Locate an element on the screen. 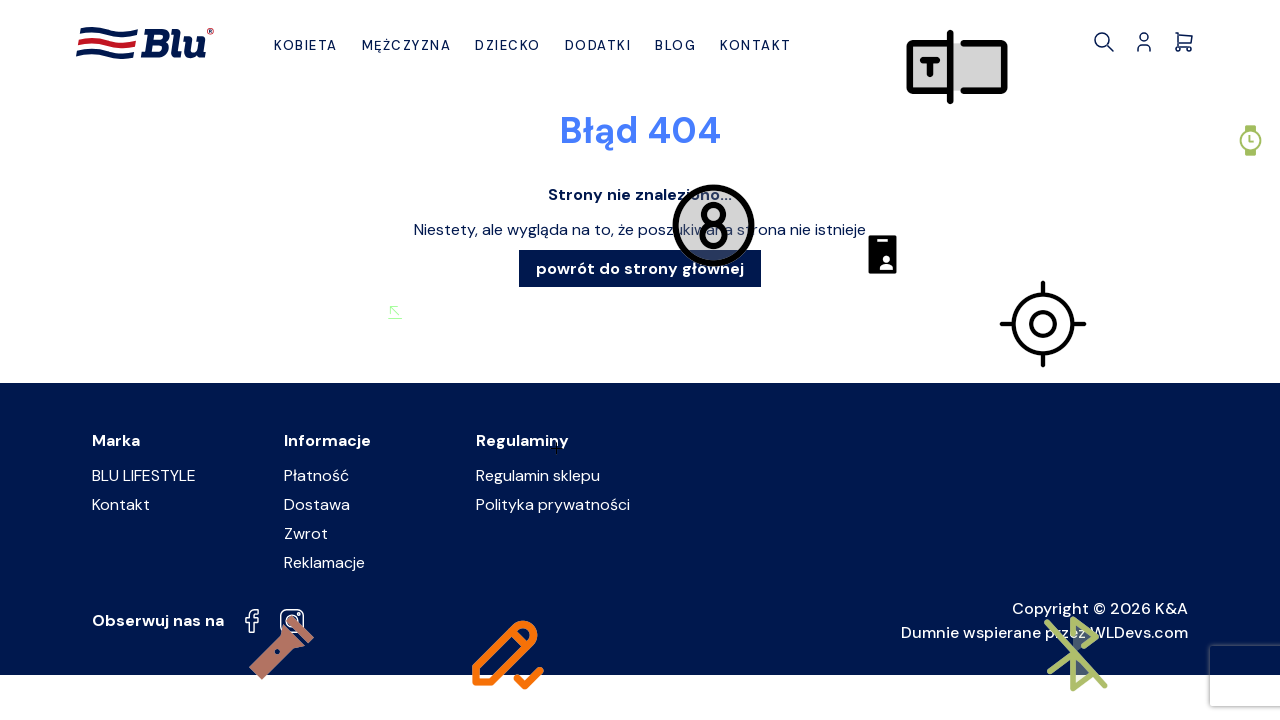 The width and height of the screenshot is (1280, 720). view your profile or identification details is located at coordinates (882, 254).